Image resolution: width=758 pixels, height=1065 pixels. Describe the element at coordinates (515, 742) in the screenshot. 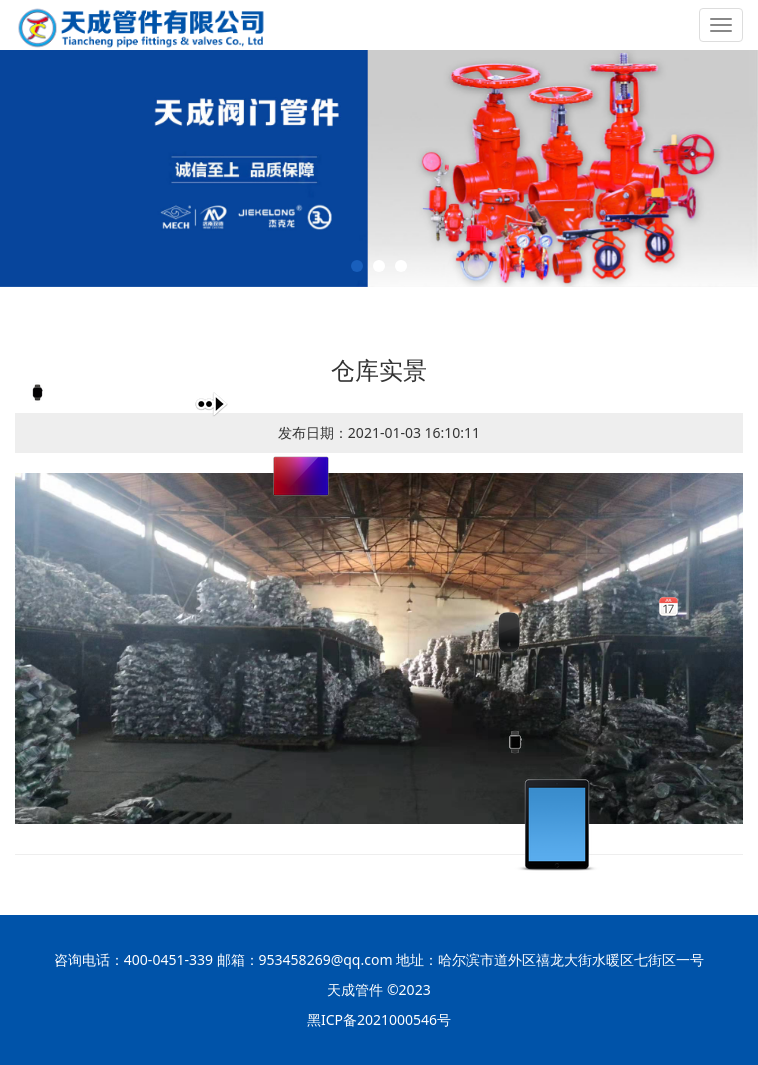

I see `apple watch device icon` at that location.